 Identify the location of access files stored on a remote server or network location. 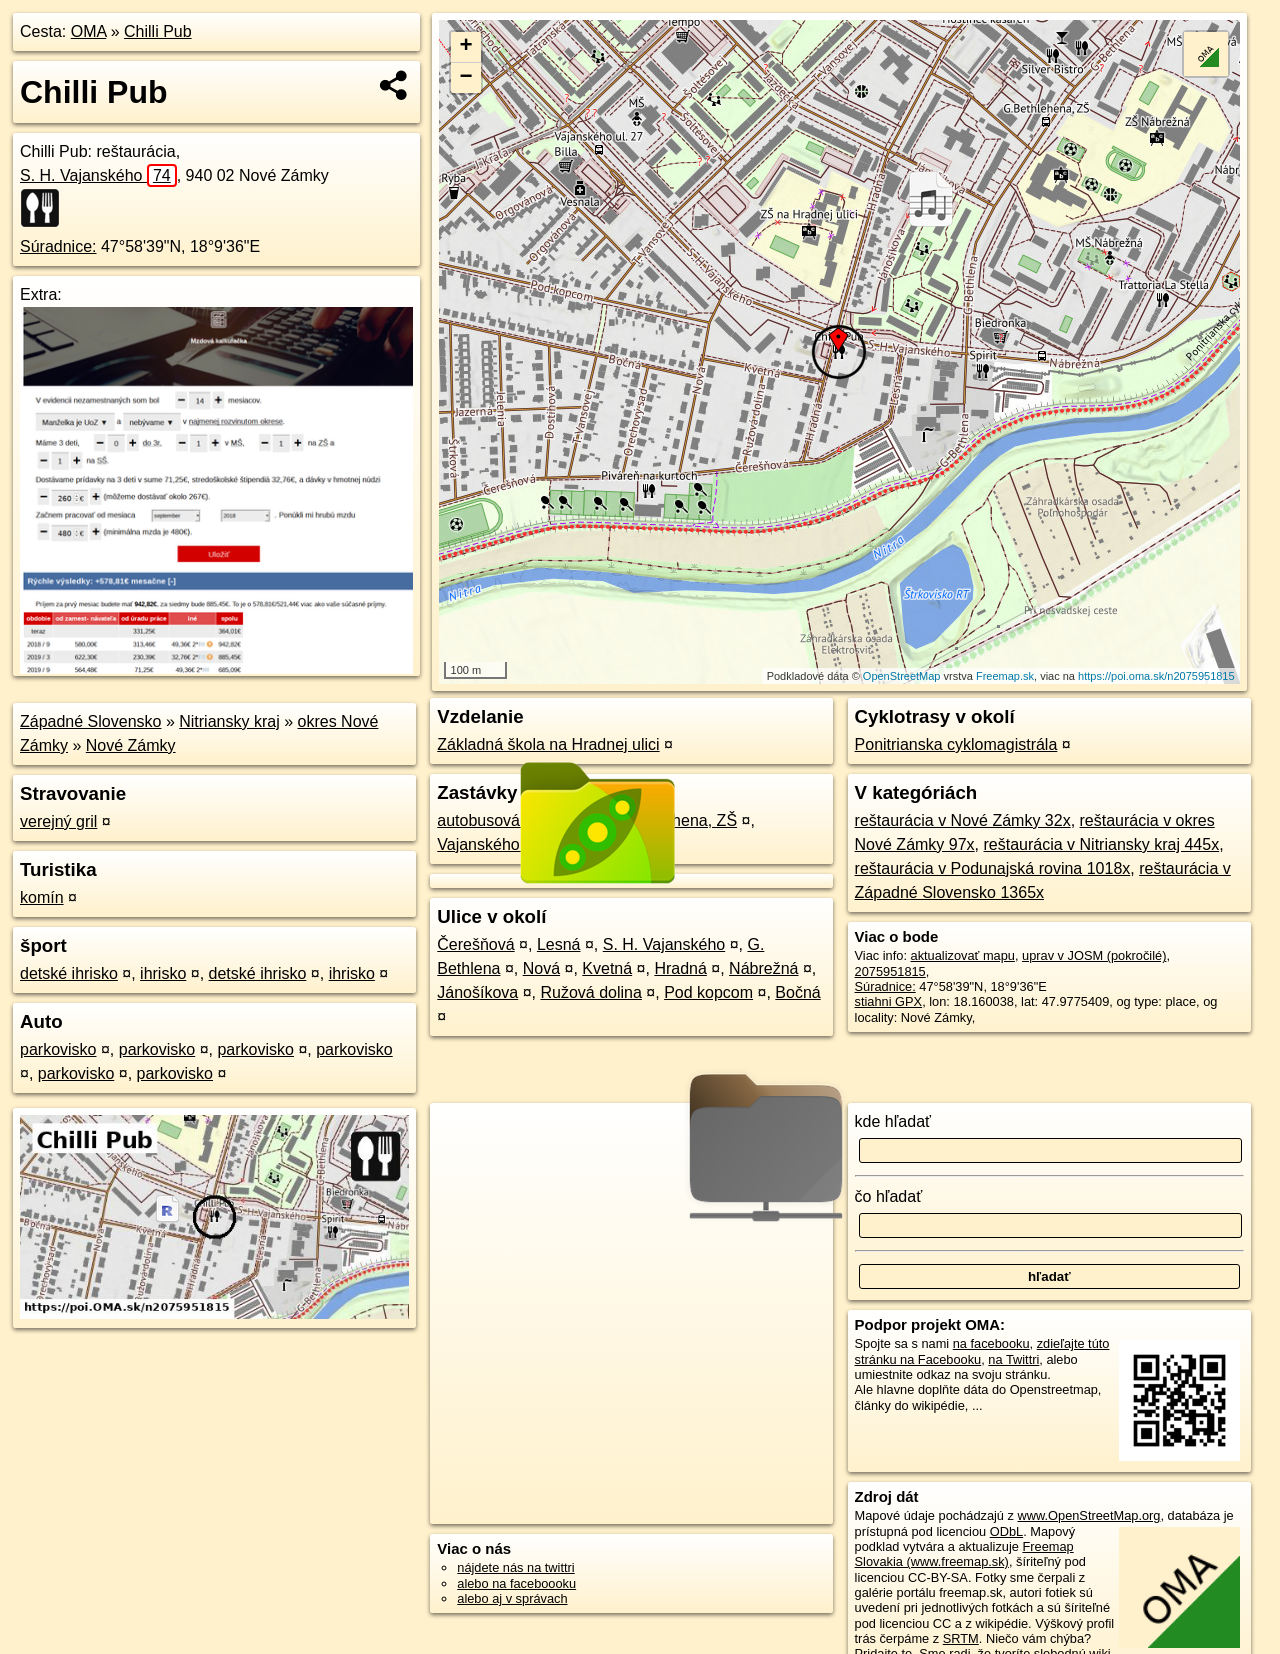
(766, 1145).